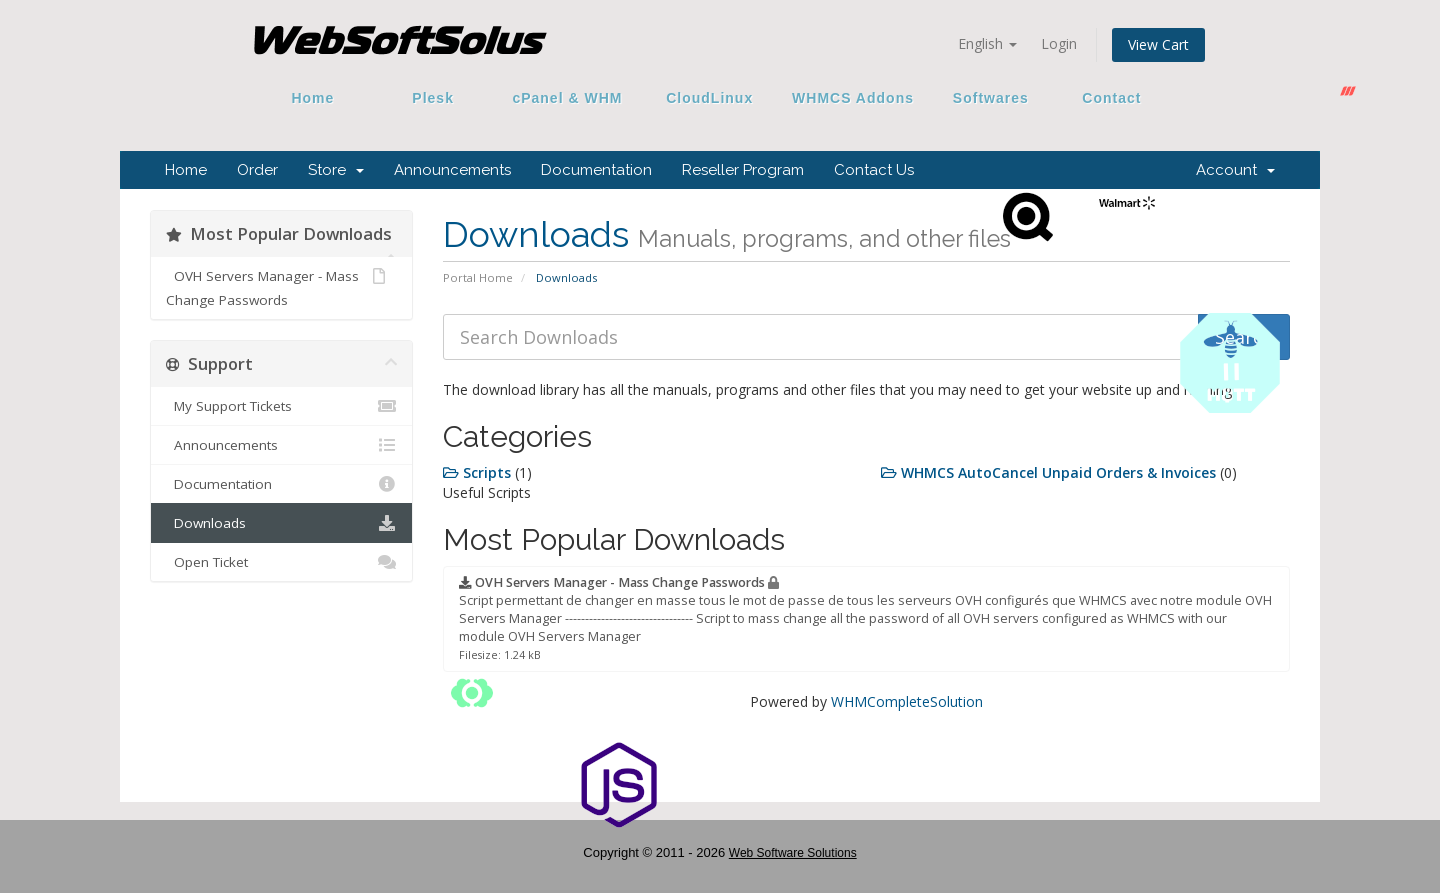 Image resolution: width=1440 pixels, height=893 pixels. Describe the element at coordinates (472, 693) in the screenshot. I see `cloudcannon logo` at that location.